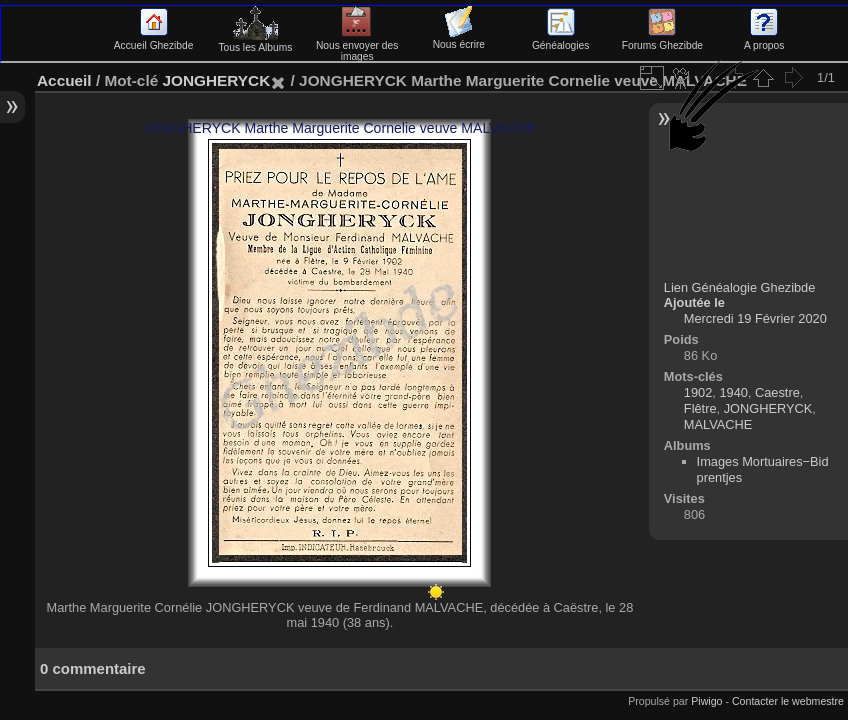  I want to click on select wolverine character or skin, so click(716, 104).